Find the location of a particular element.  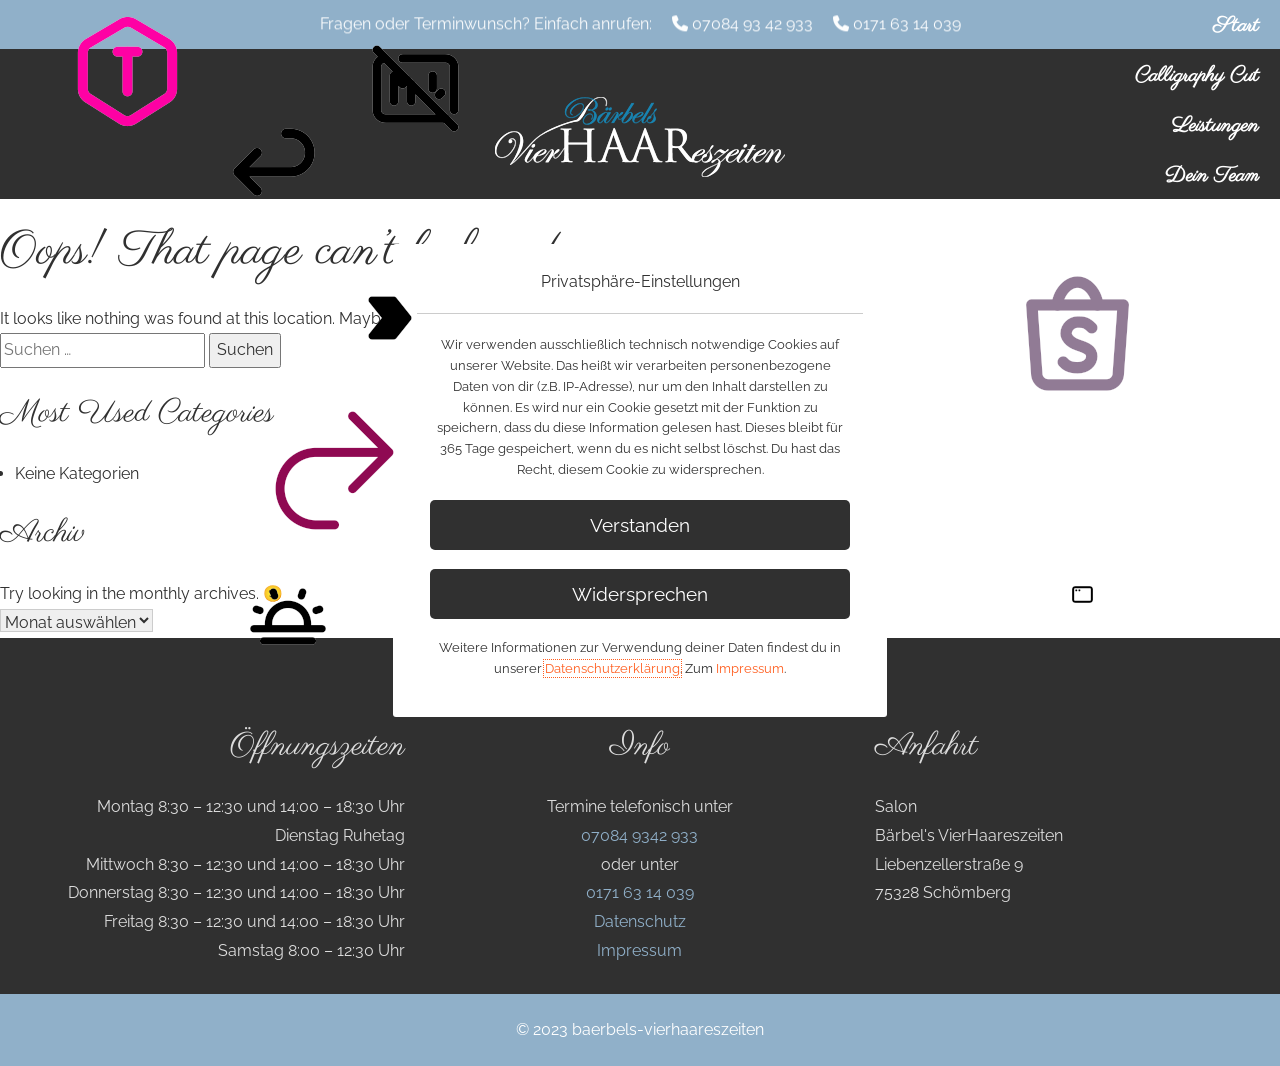

redo last action is located at coordinates (334, 470).